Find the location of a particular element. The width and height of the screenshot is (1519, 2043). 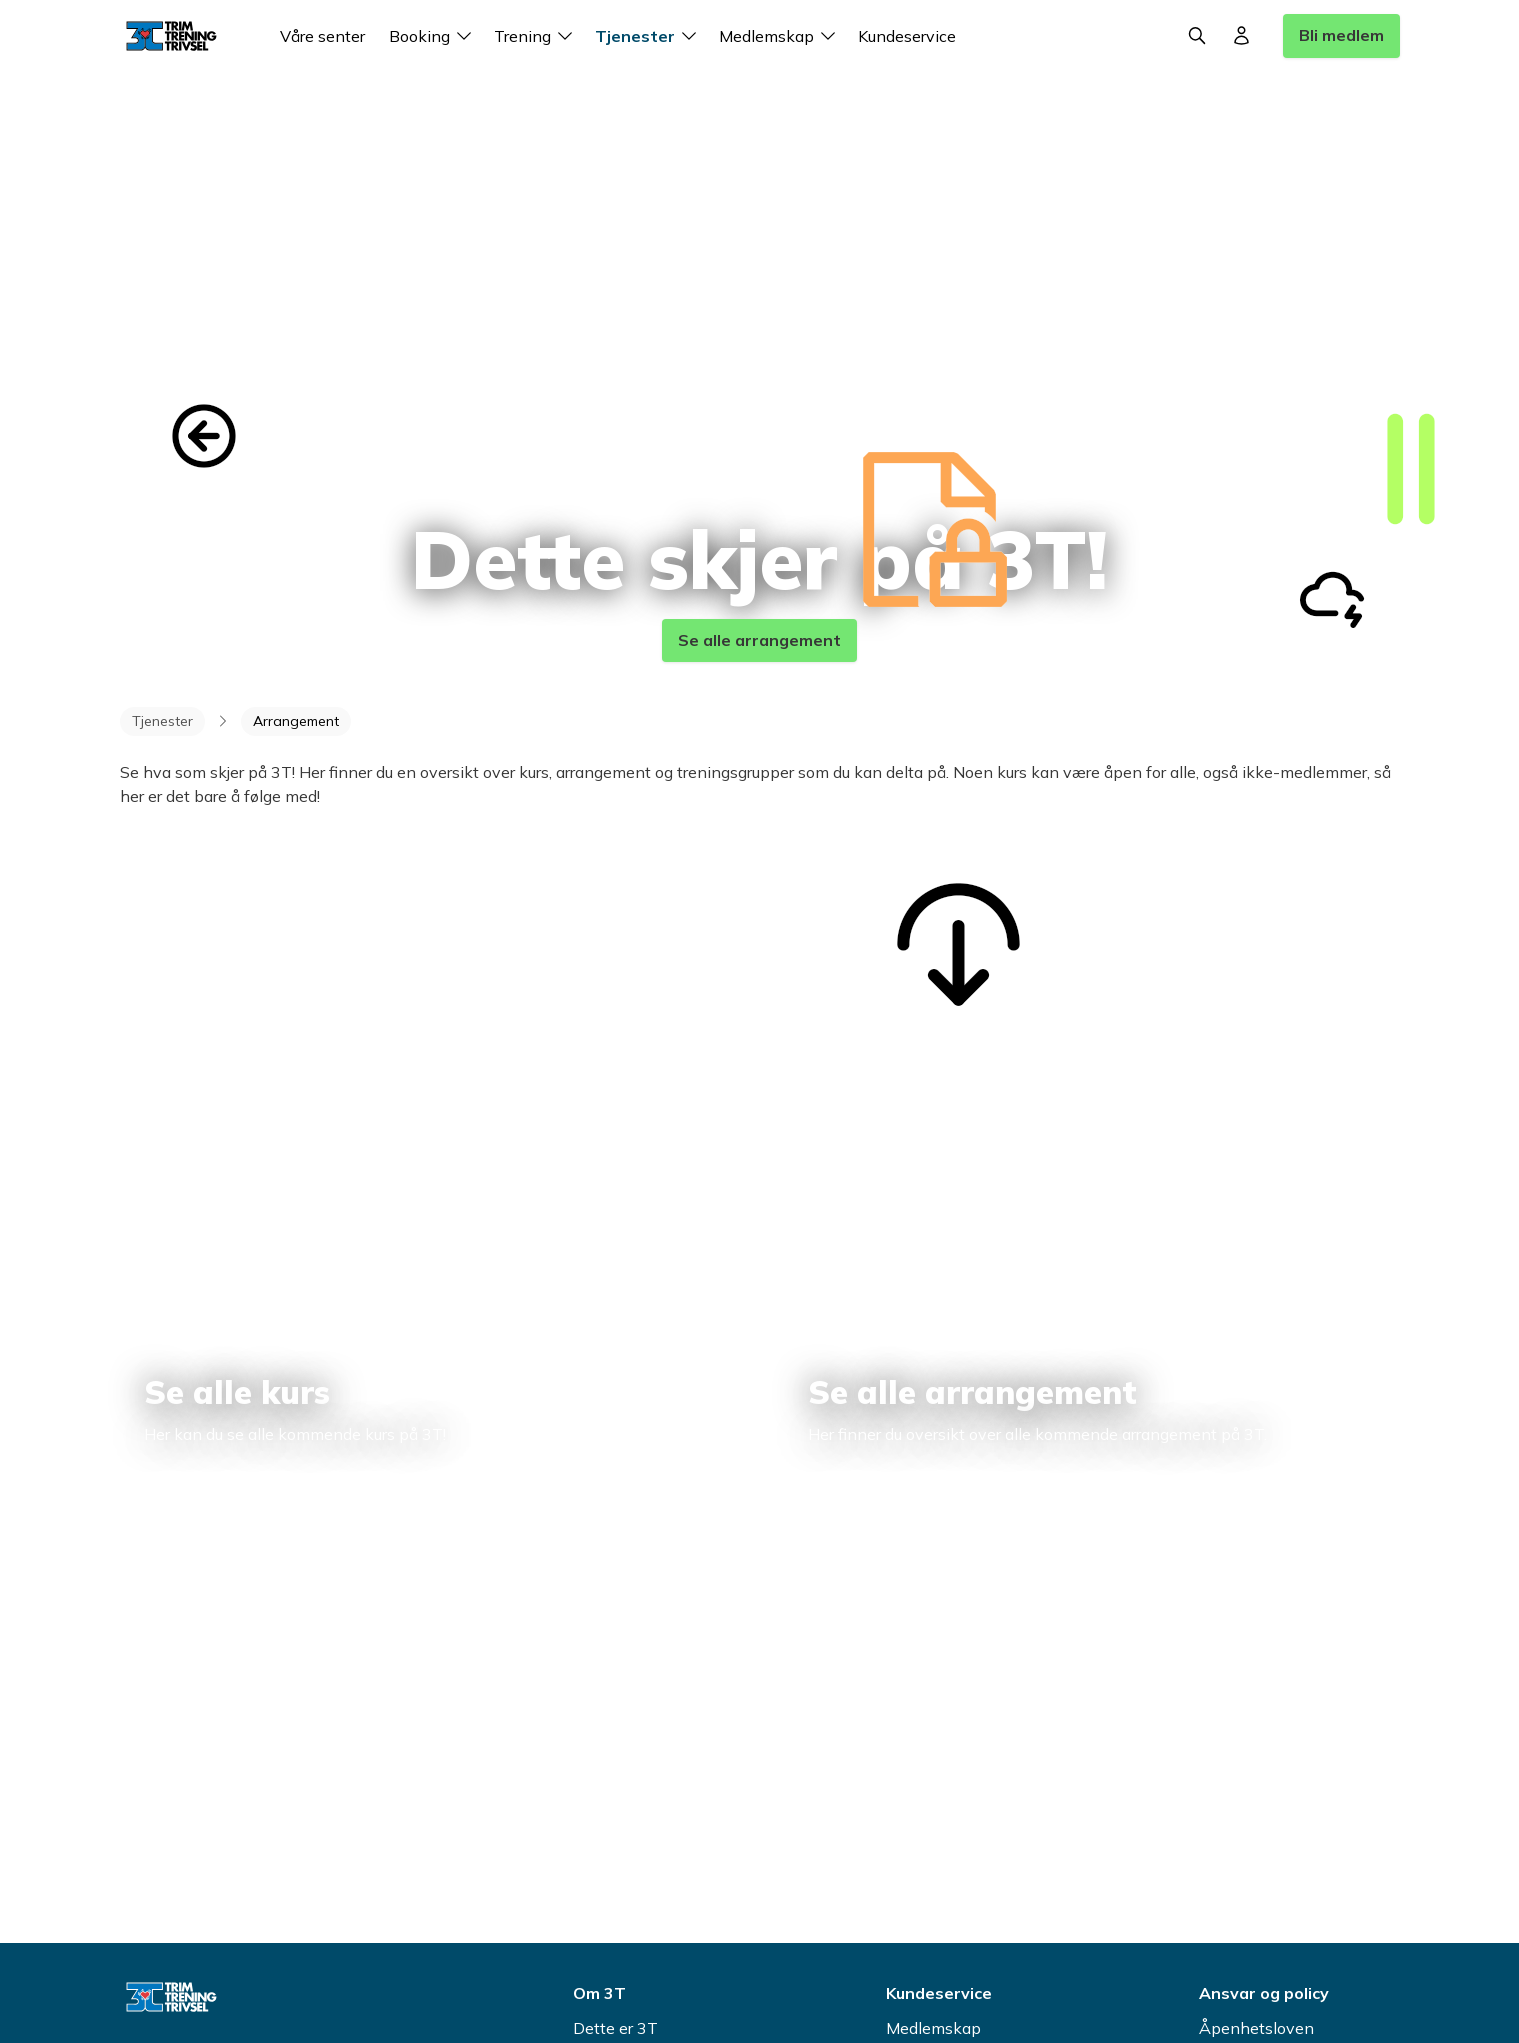

indicates thunderstorm or severe weather conditions is located at coordinates (1332, 595).